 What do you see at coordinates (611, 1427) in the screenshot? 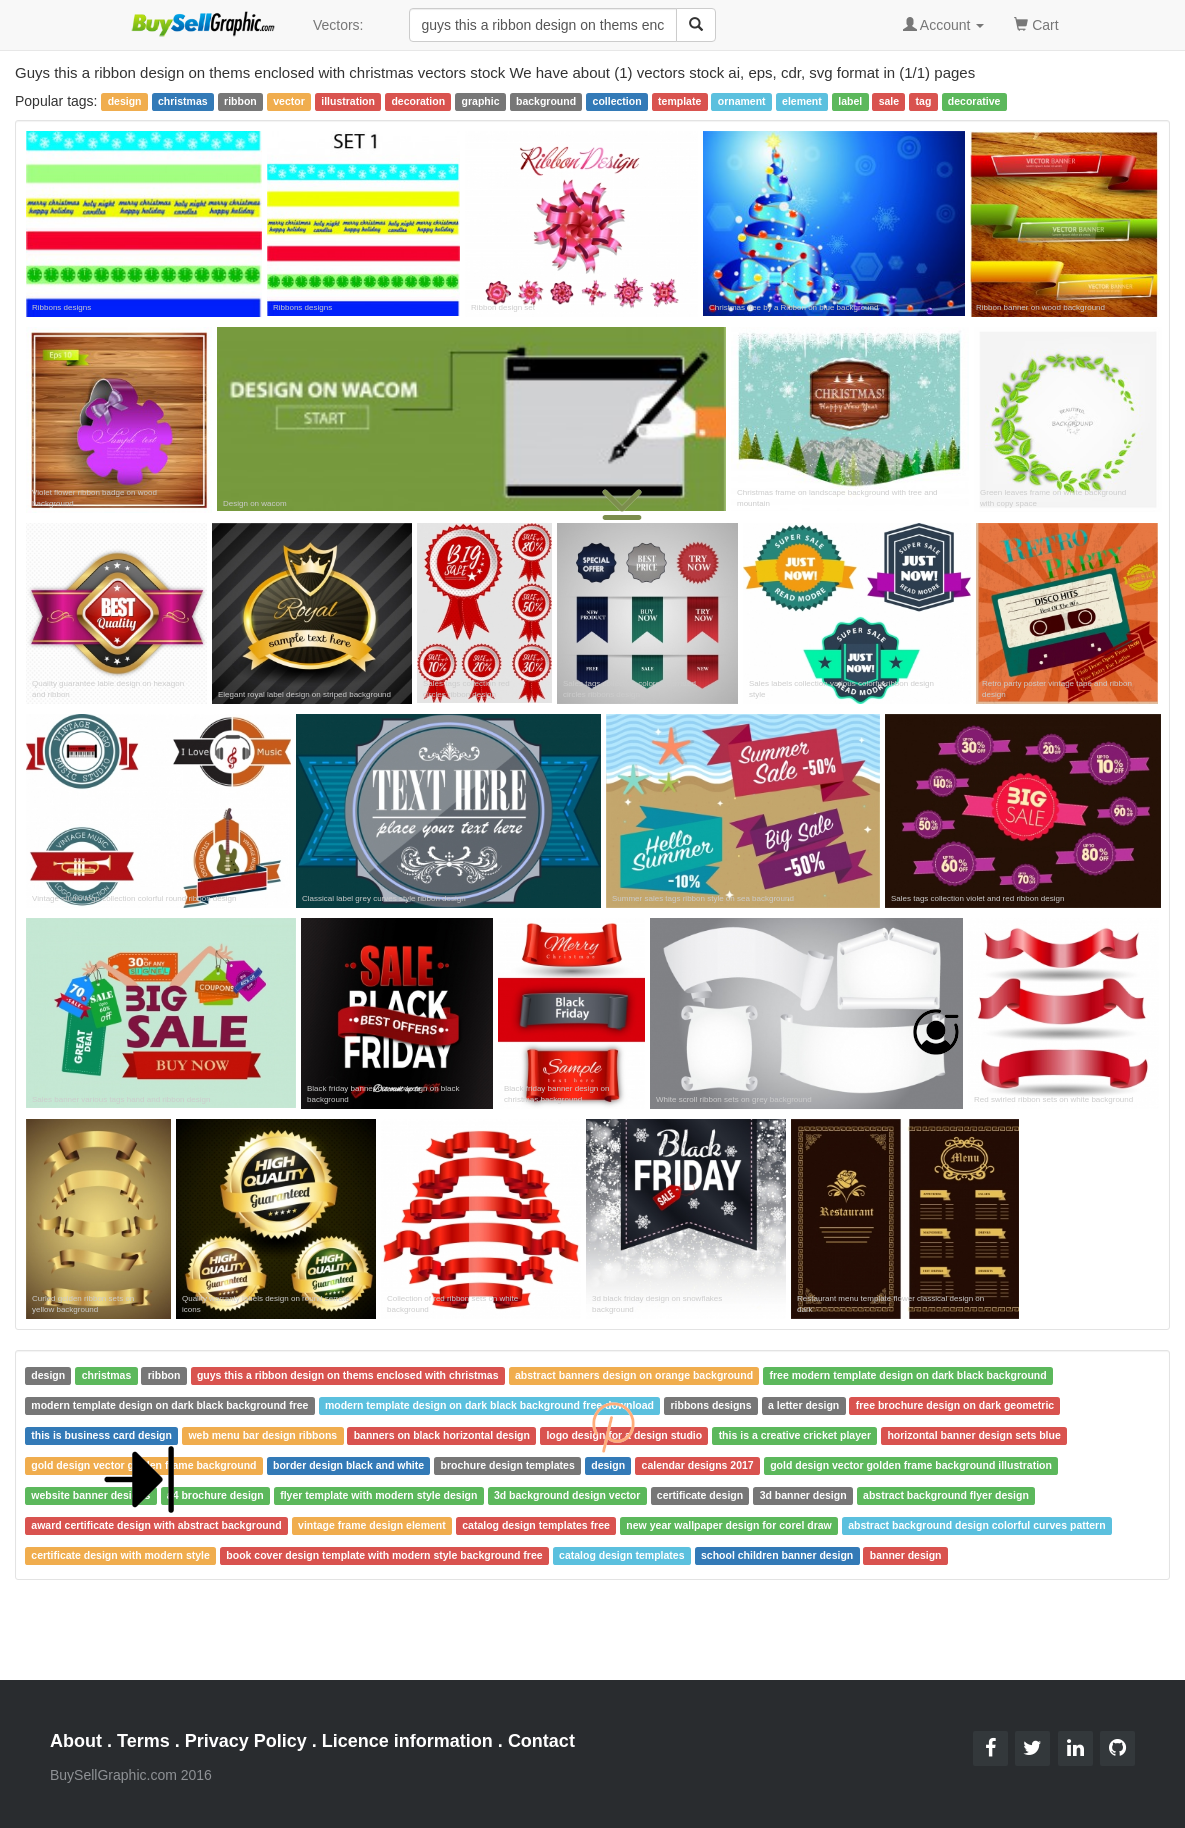
I see `open Pinterest app` at bounding box center [611, 1427].